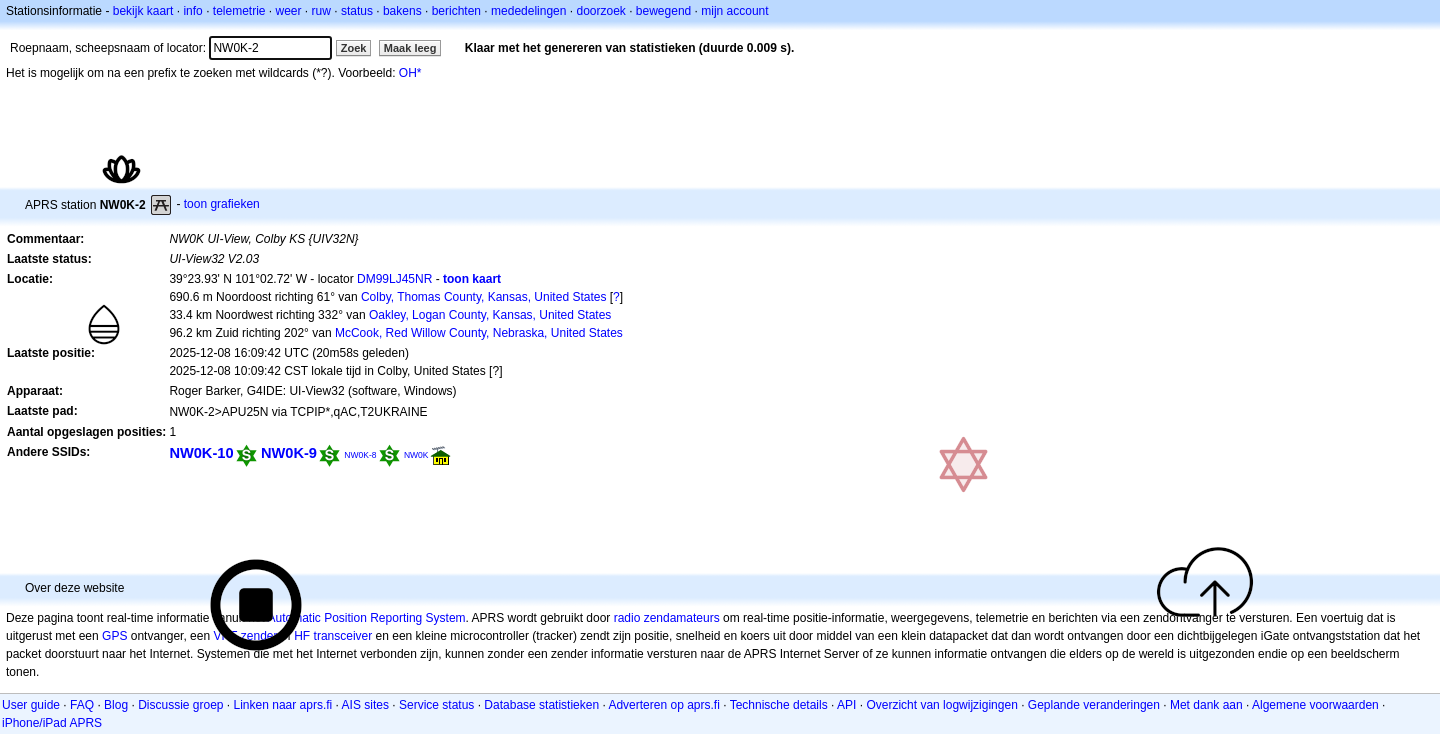 This screenshot has height=734, width=1440. What do you see at coordinates (256, 605) in the screenshot?
I see `stop media playback` at bounding box center [256, 605].